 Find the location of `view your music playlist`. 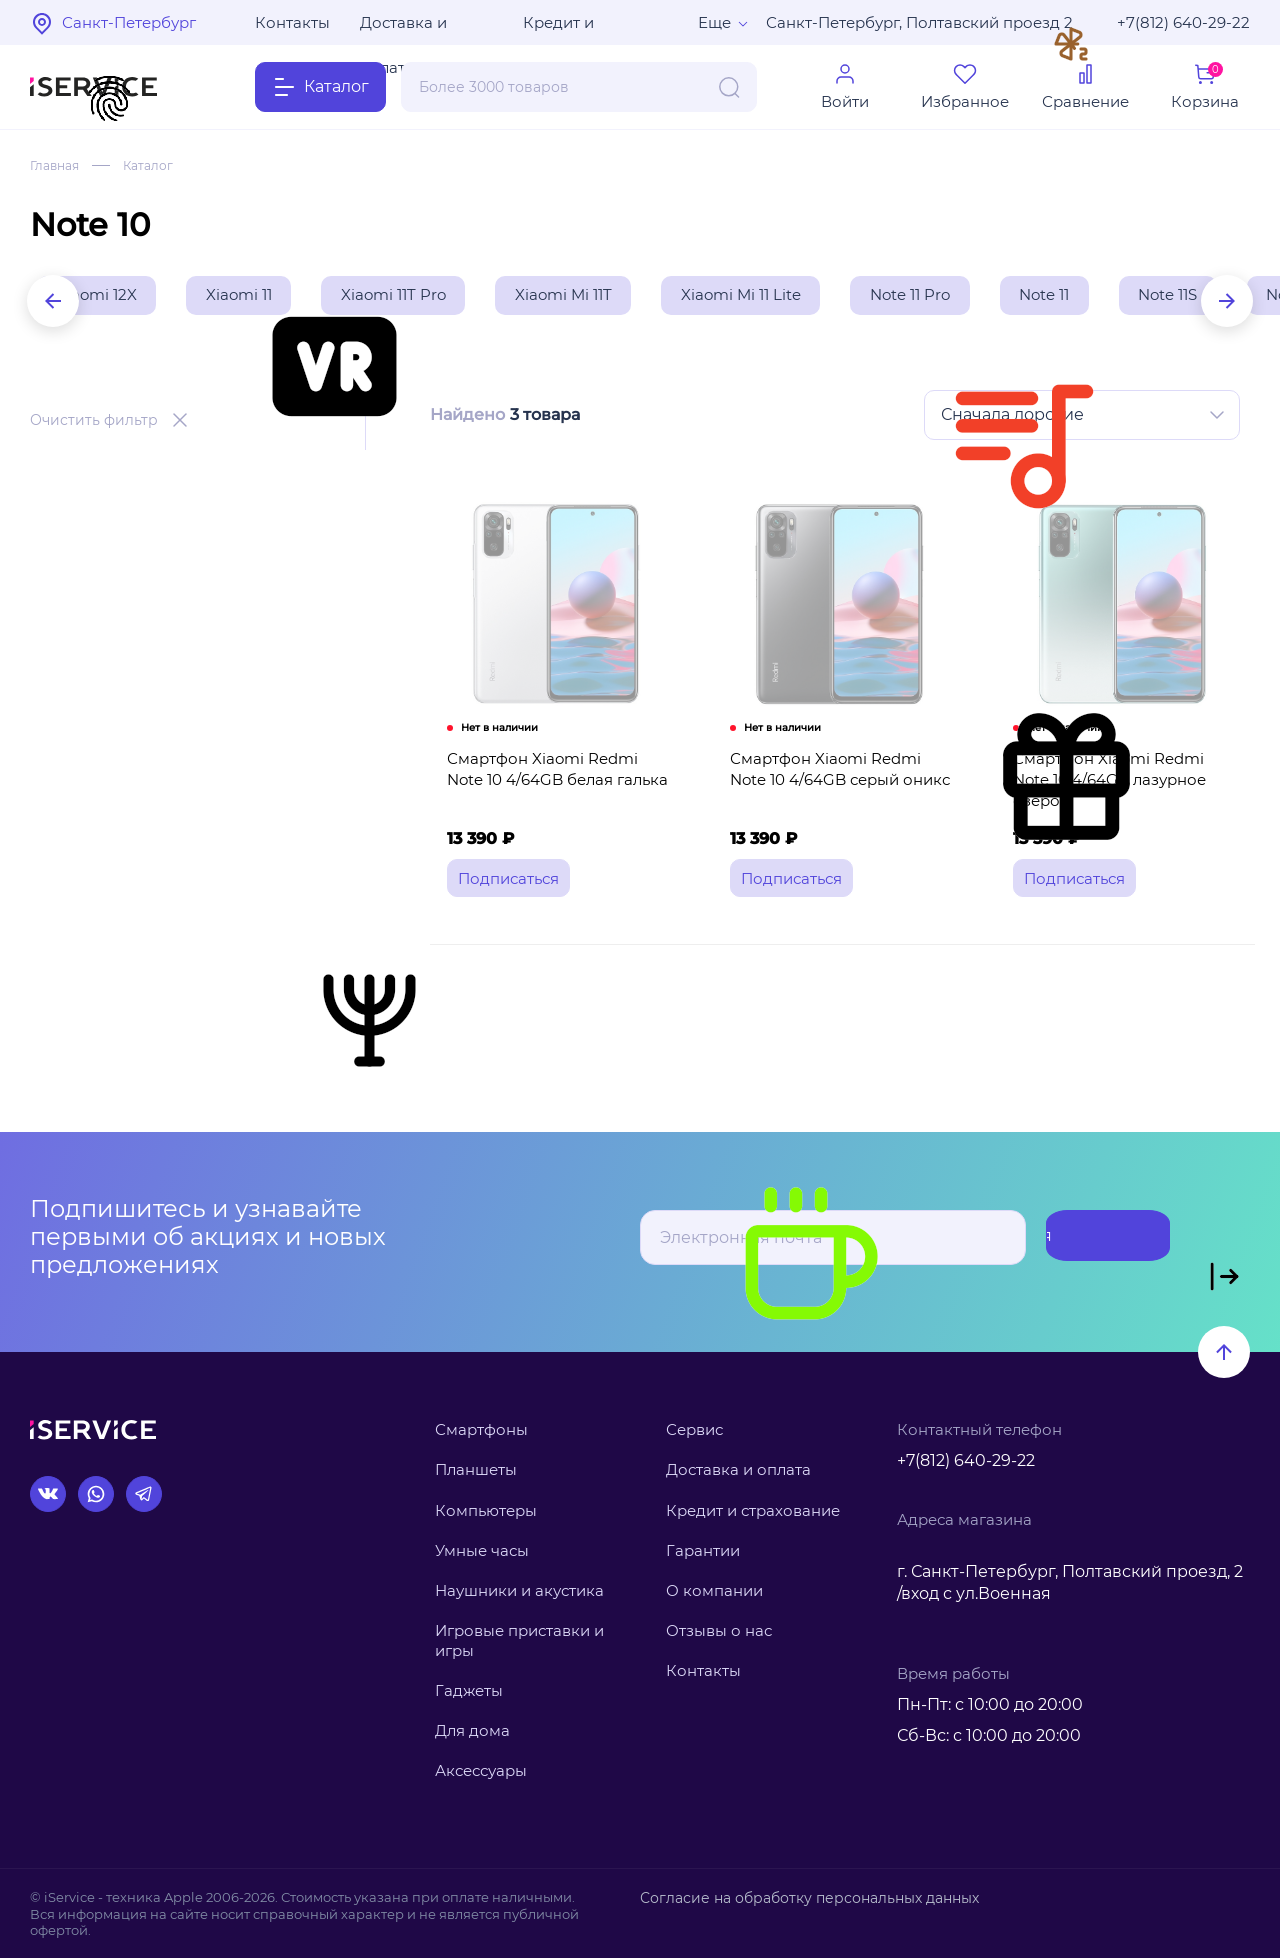

view your music playlist is located at coordinates (1024, 446).